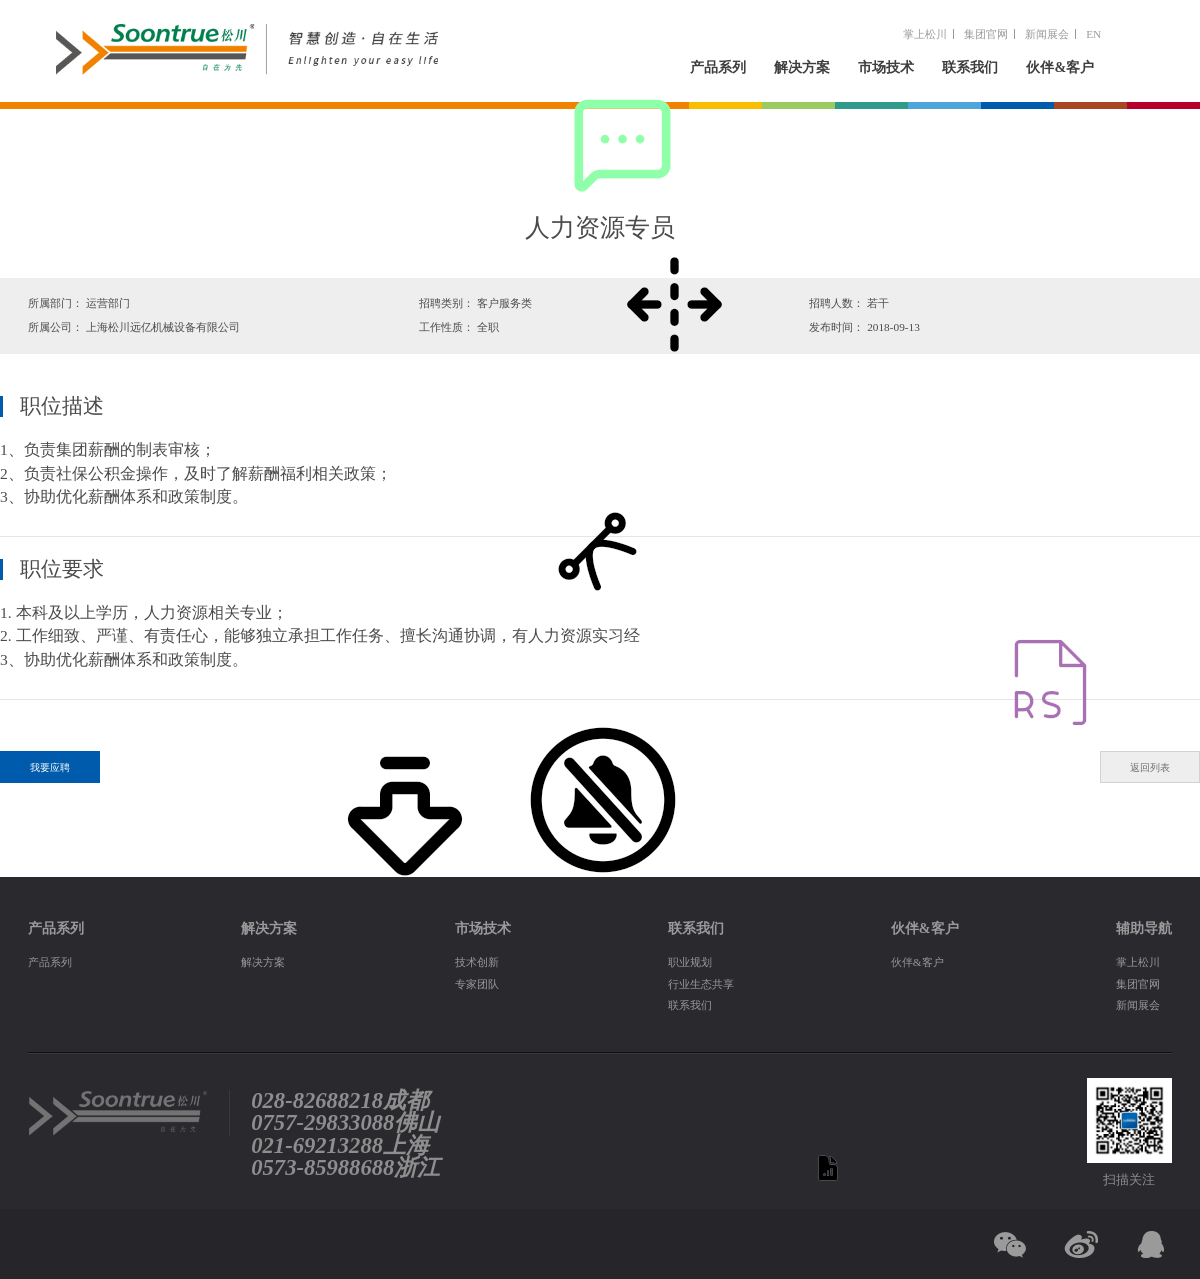 The width and height of the screenshot is (1200, 1279). Describe the element at coordinates (405, 813) in the screenshot. I see `download file to device` at that location.